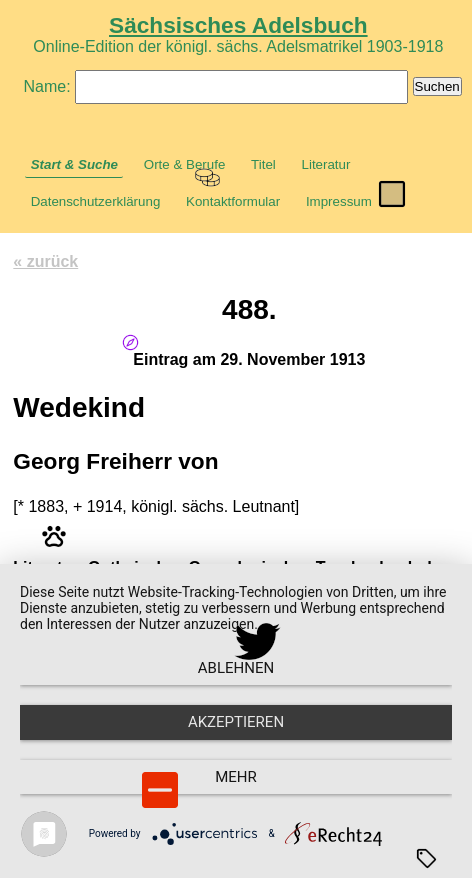 Image resolution: width=472 pixels, height=878 pixels. Describe the element at coordinates (392, 194) in the screenshot. I see `stop media playback` at that location.